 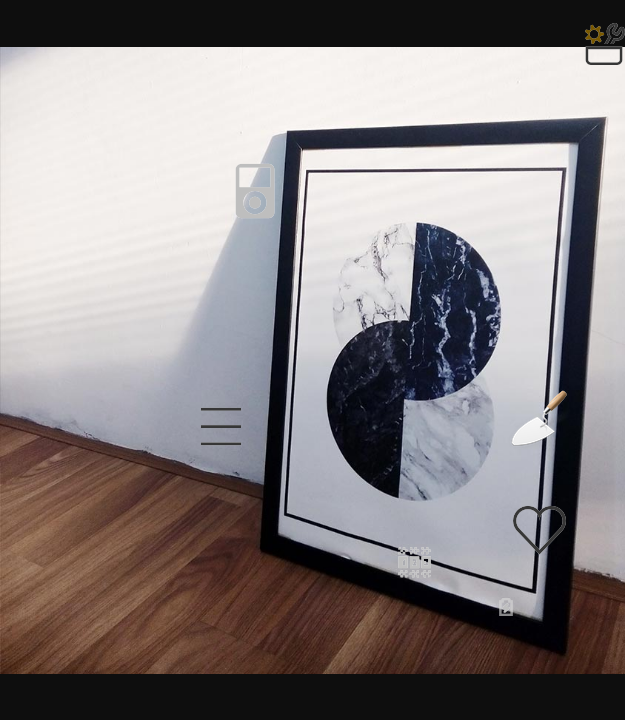 I want to click on open navigation menu, so click(x=221, y=428).